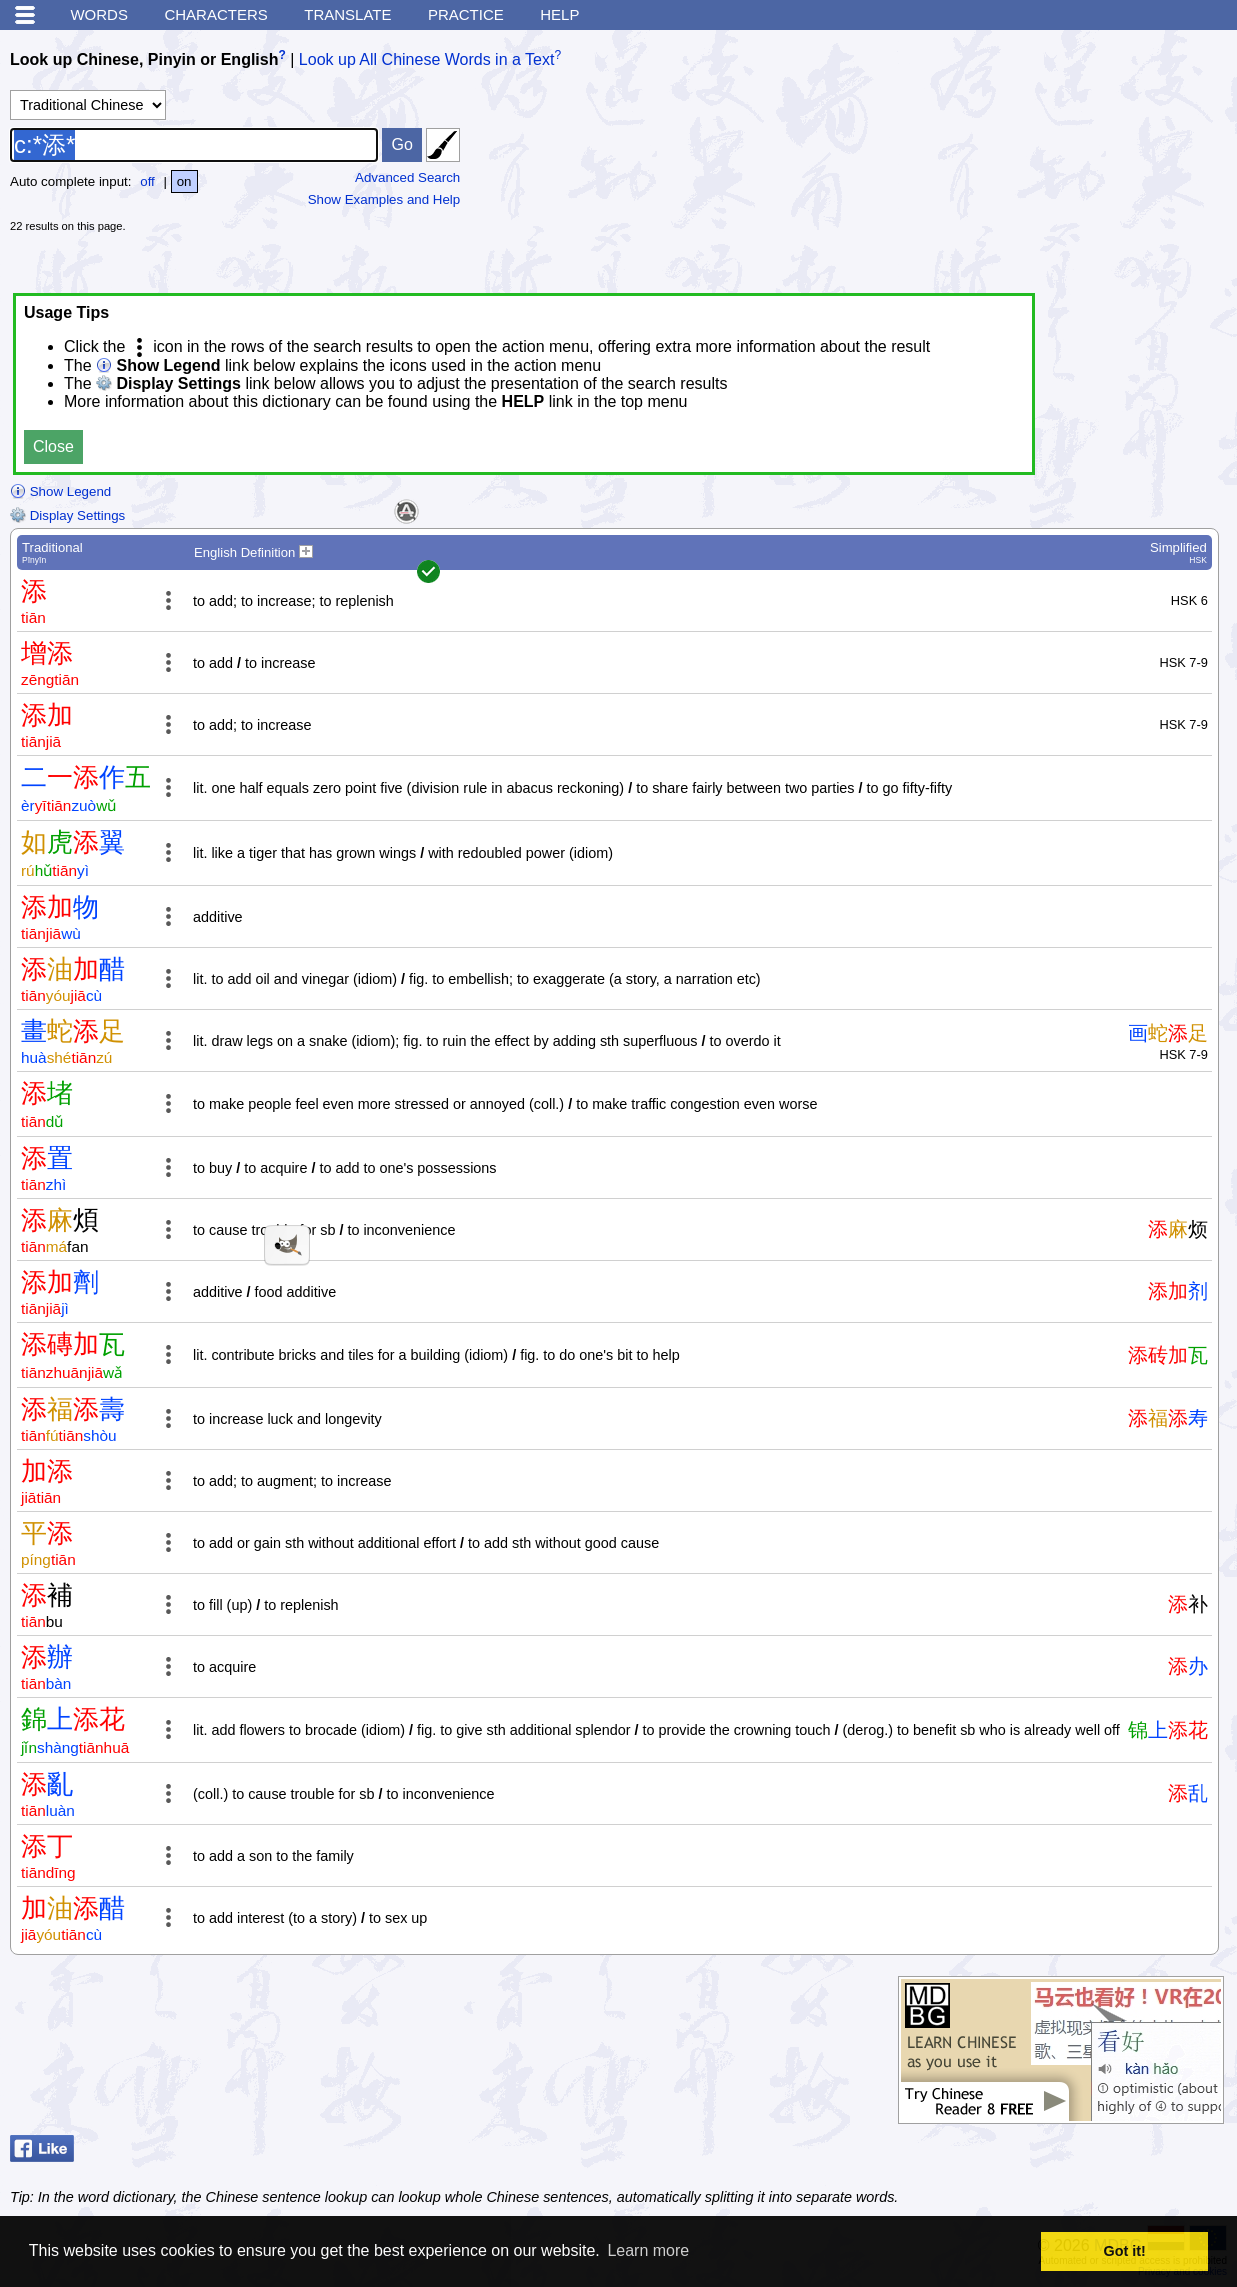  I want to click on a compressed GIMP image file, so click(287, 1244).